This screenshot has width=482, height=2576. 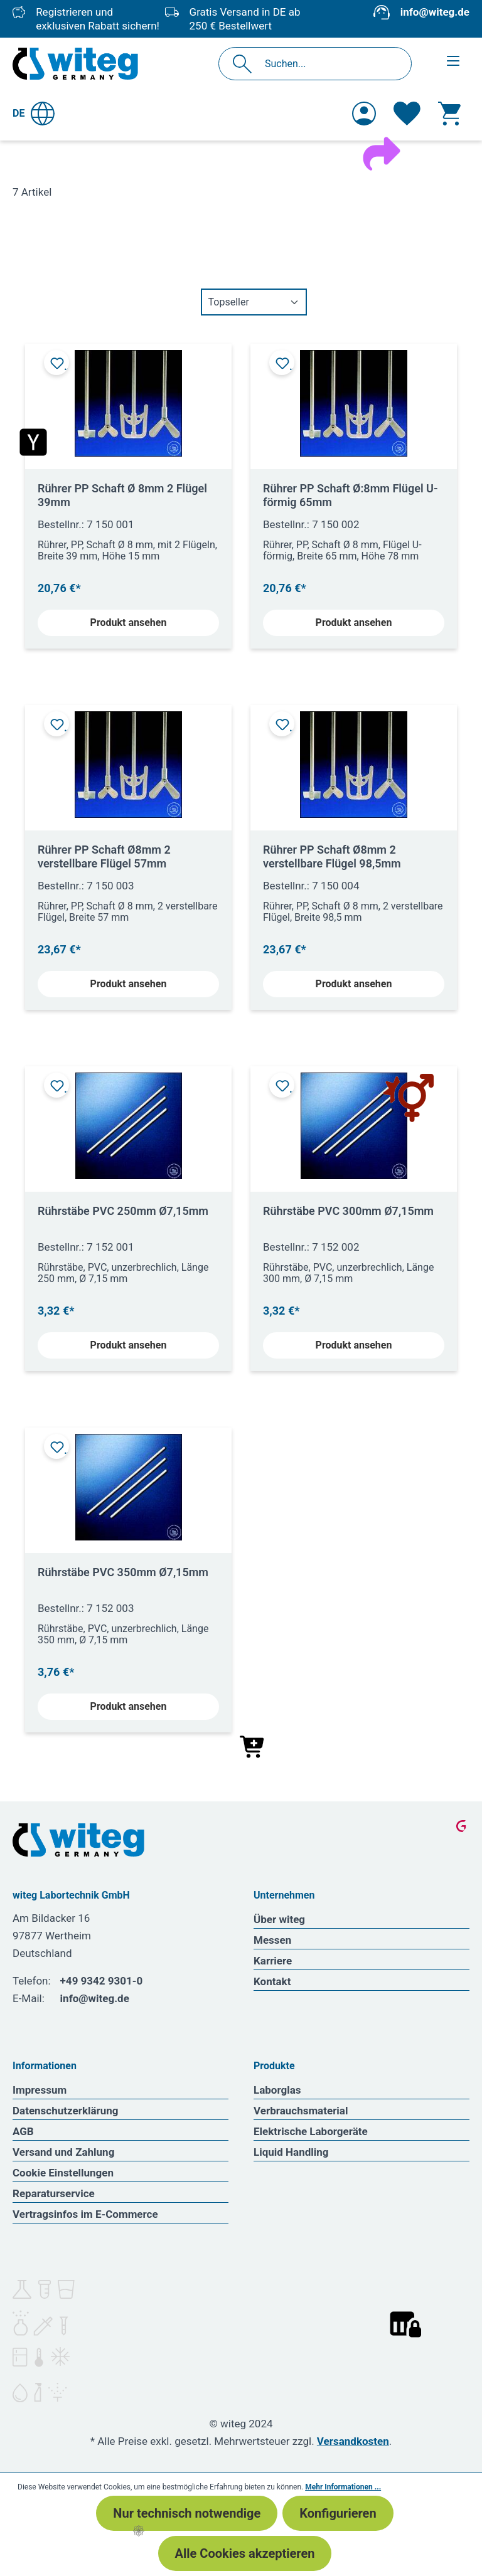 I want to click on lock a column in a spreadsheet or table, so click(x=404, y=2323).